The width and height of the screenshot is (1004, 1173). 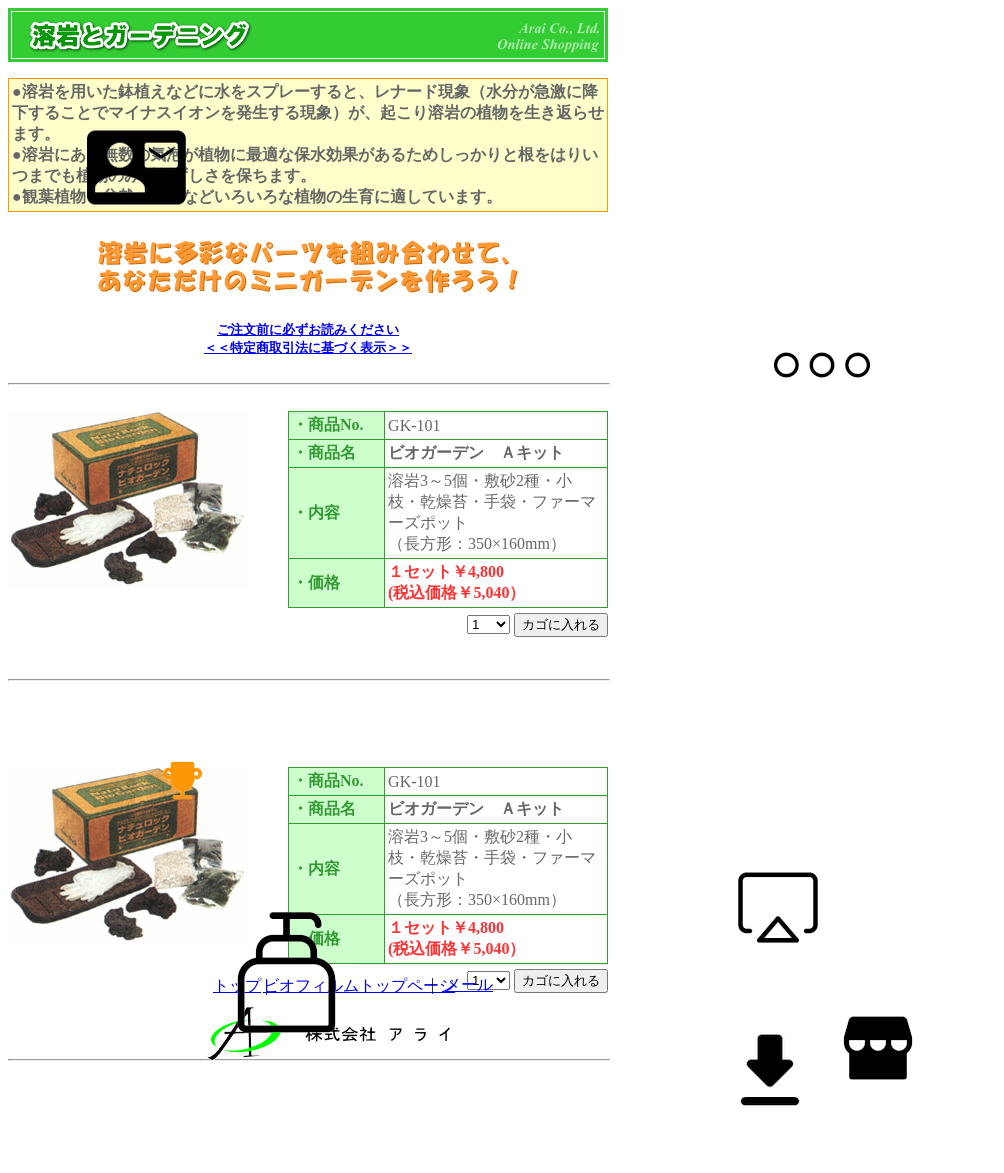 What do you see at coordinates (136, 167) in the screenshot?
I see `view contact email information` at bounding box center [136, 167].